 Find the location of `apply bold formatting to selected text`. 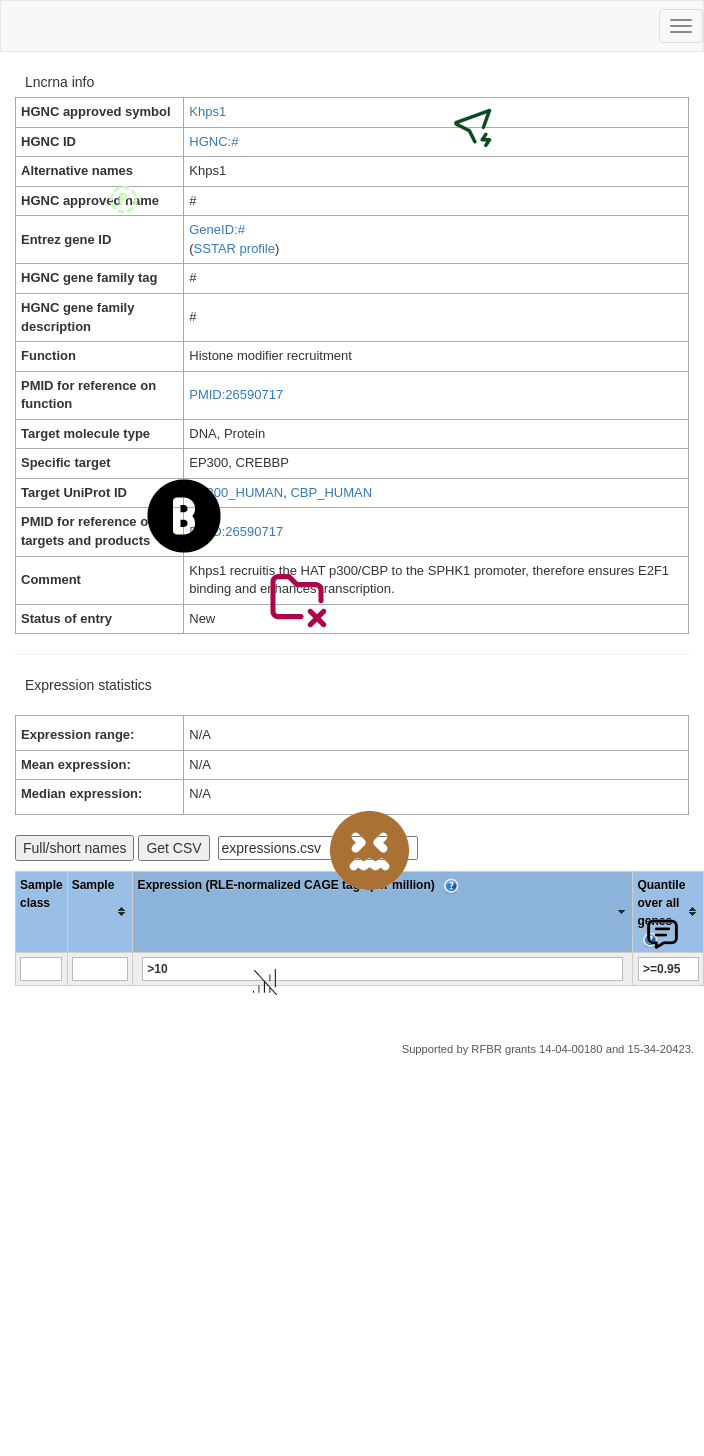

apply bold formatting to selected text is located at coordinates (184, 516).